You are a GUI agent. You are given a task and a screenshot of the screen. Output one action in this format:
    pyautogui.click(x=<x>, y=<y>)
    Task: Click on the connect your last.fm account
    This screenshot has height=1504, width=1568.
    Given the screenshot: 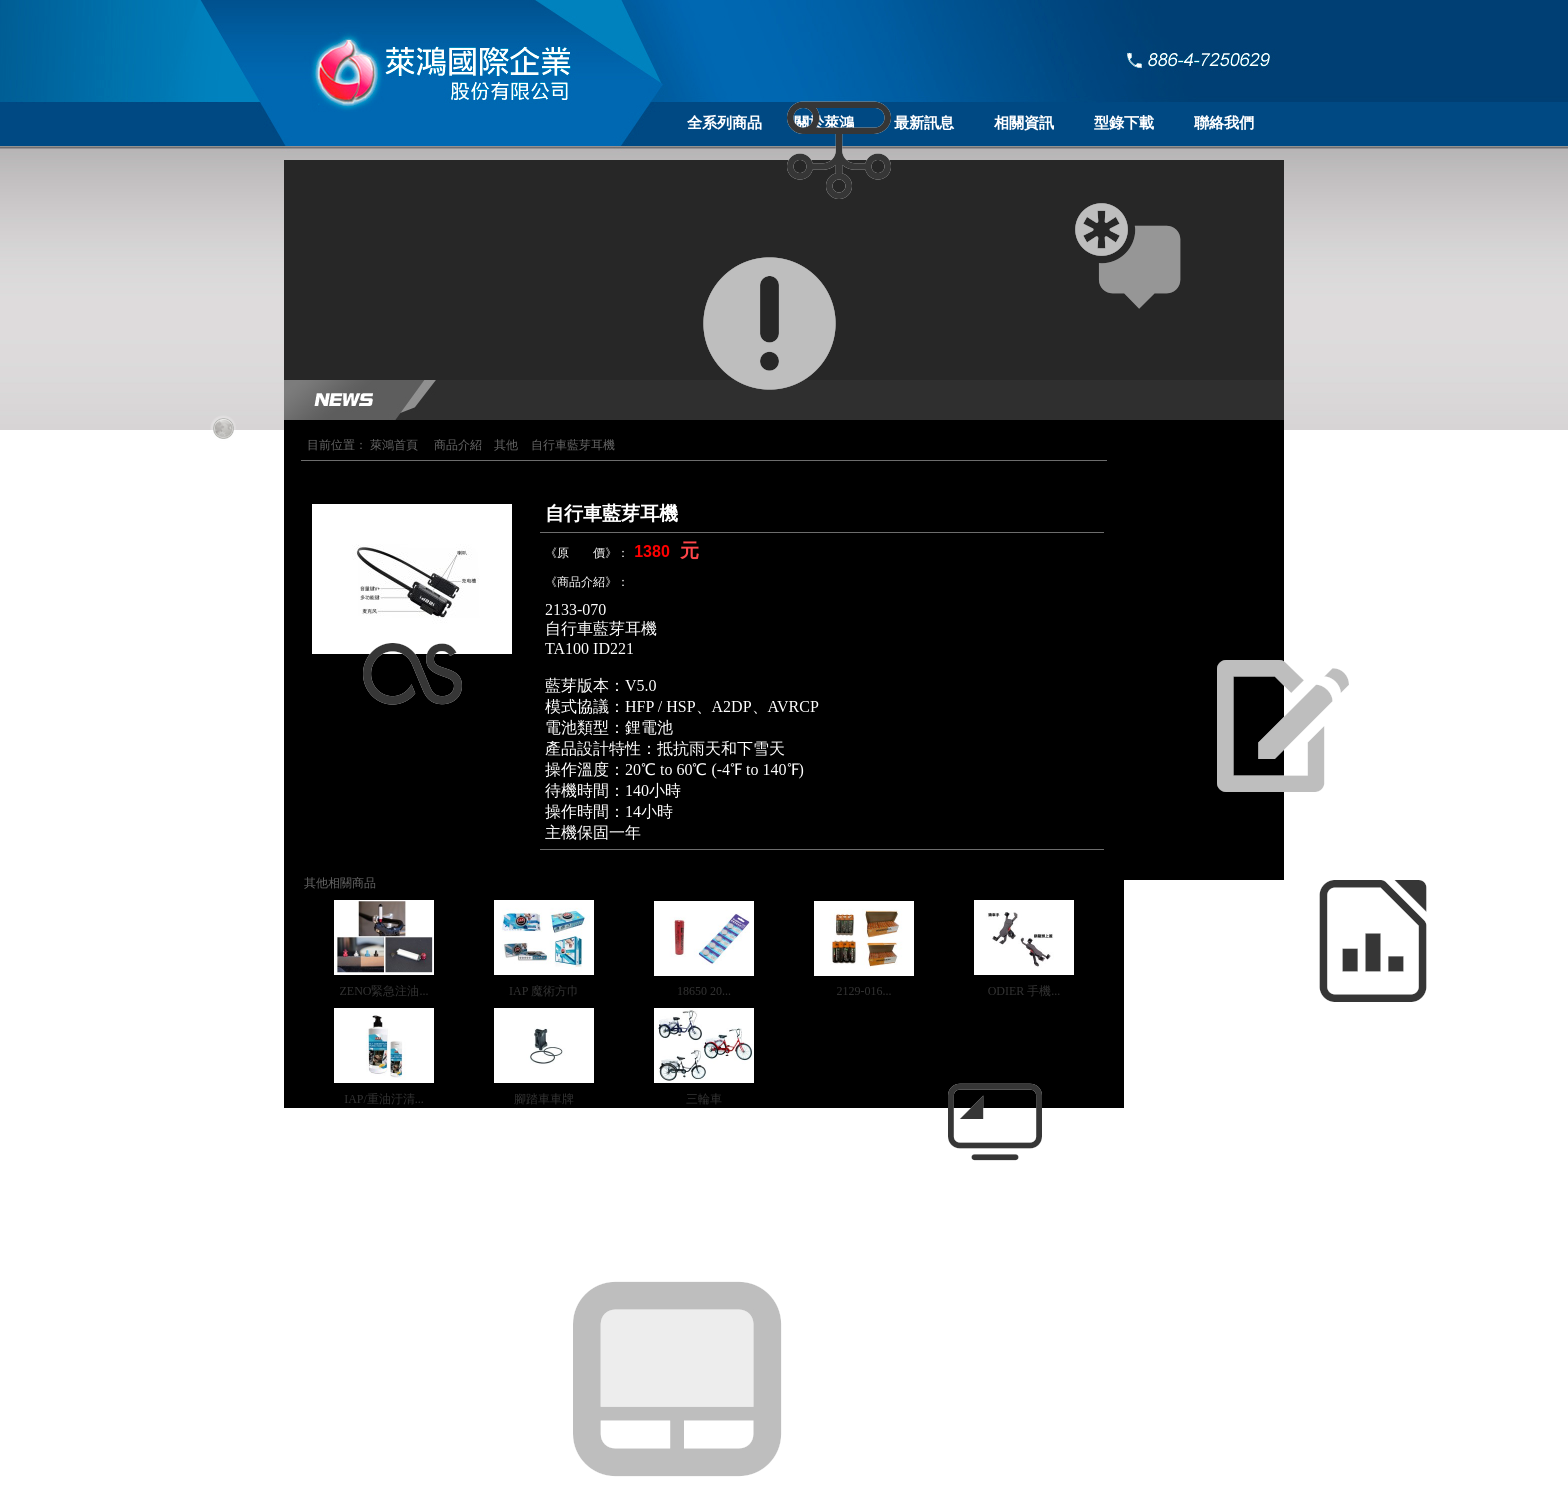 What is the action you would take?
    pyautogui.click(x=412, y=666)
    